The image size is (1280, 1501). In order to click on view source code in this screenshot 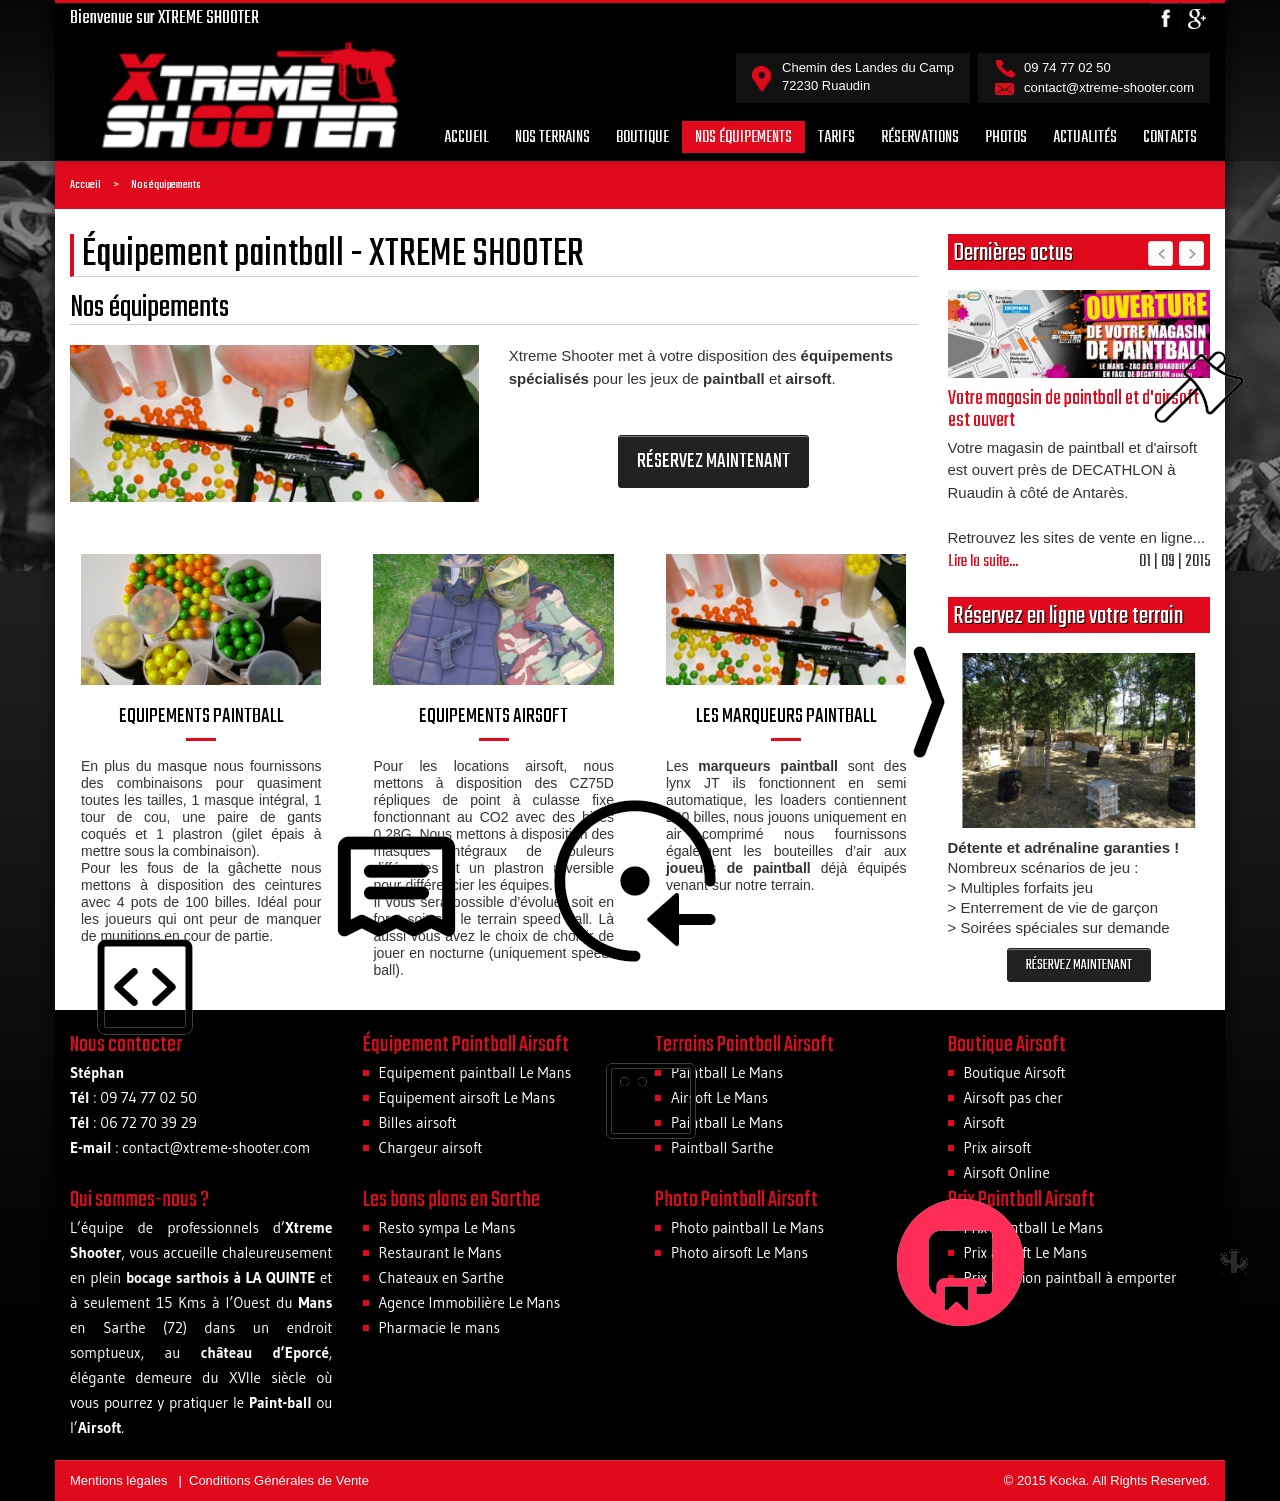, I will do `click(145, 987)`.